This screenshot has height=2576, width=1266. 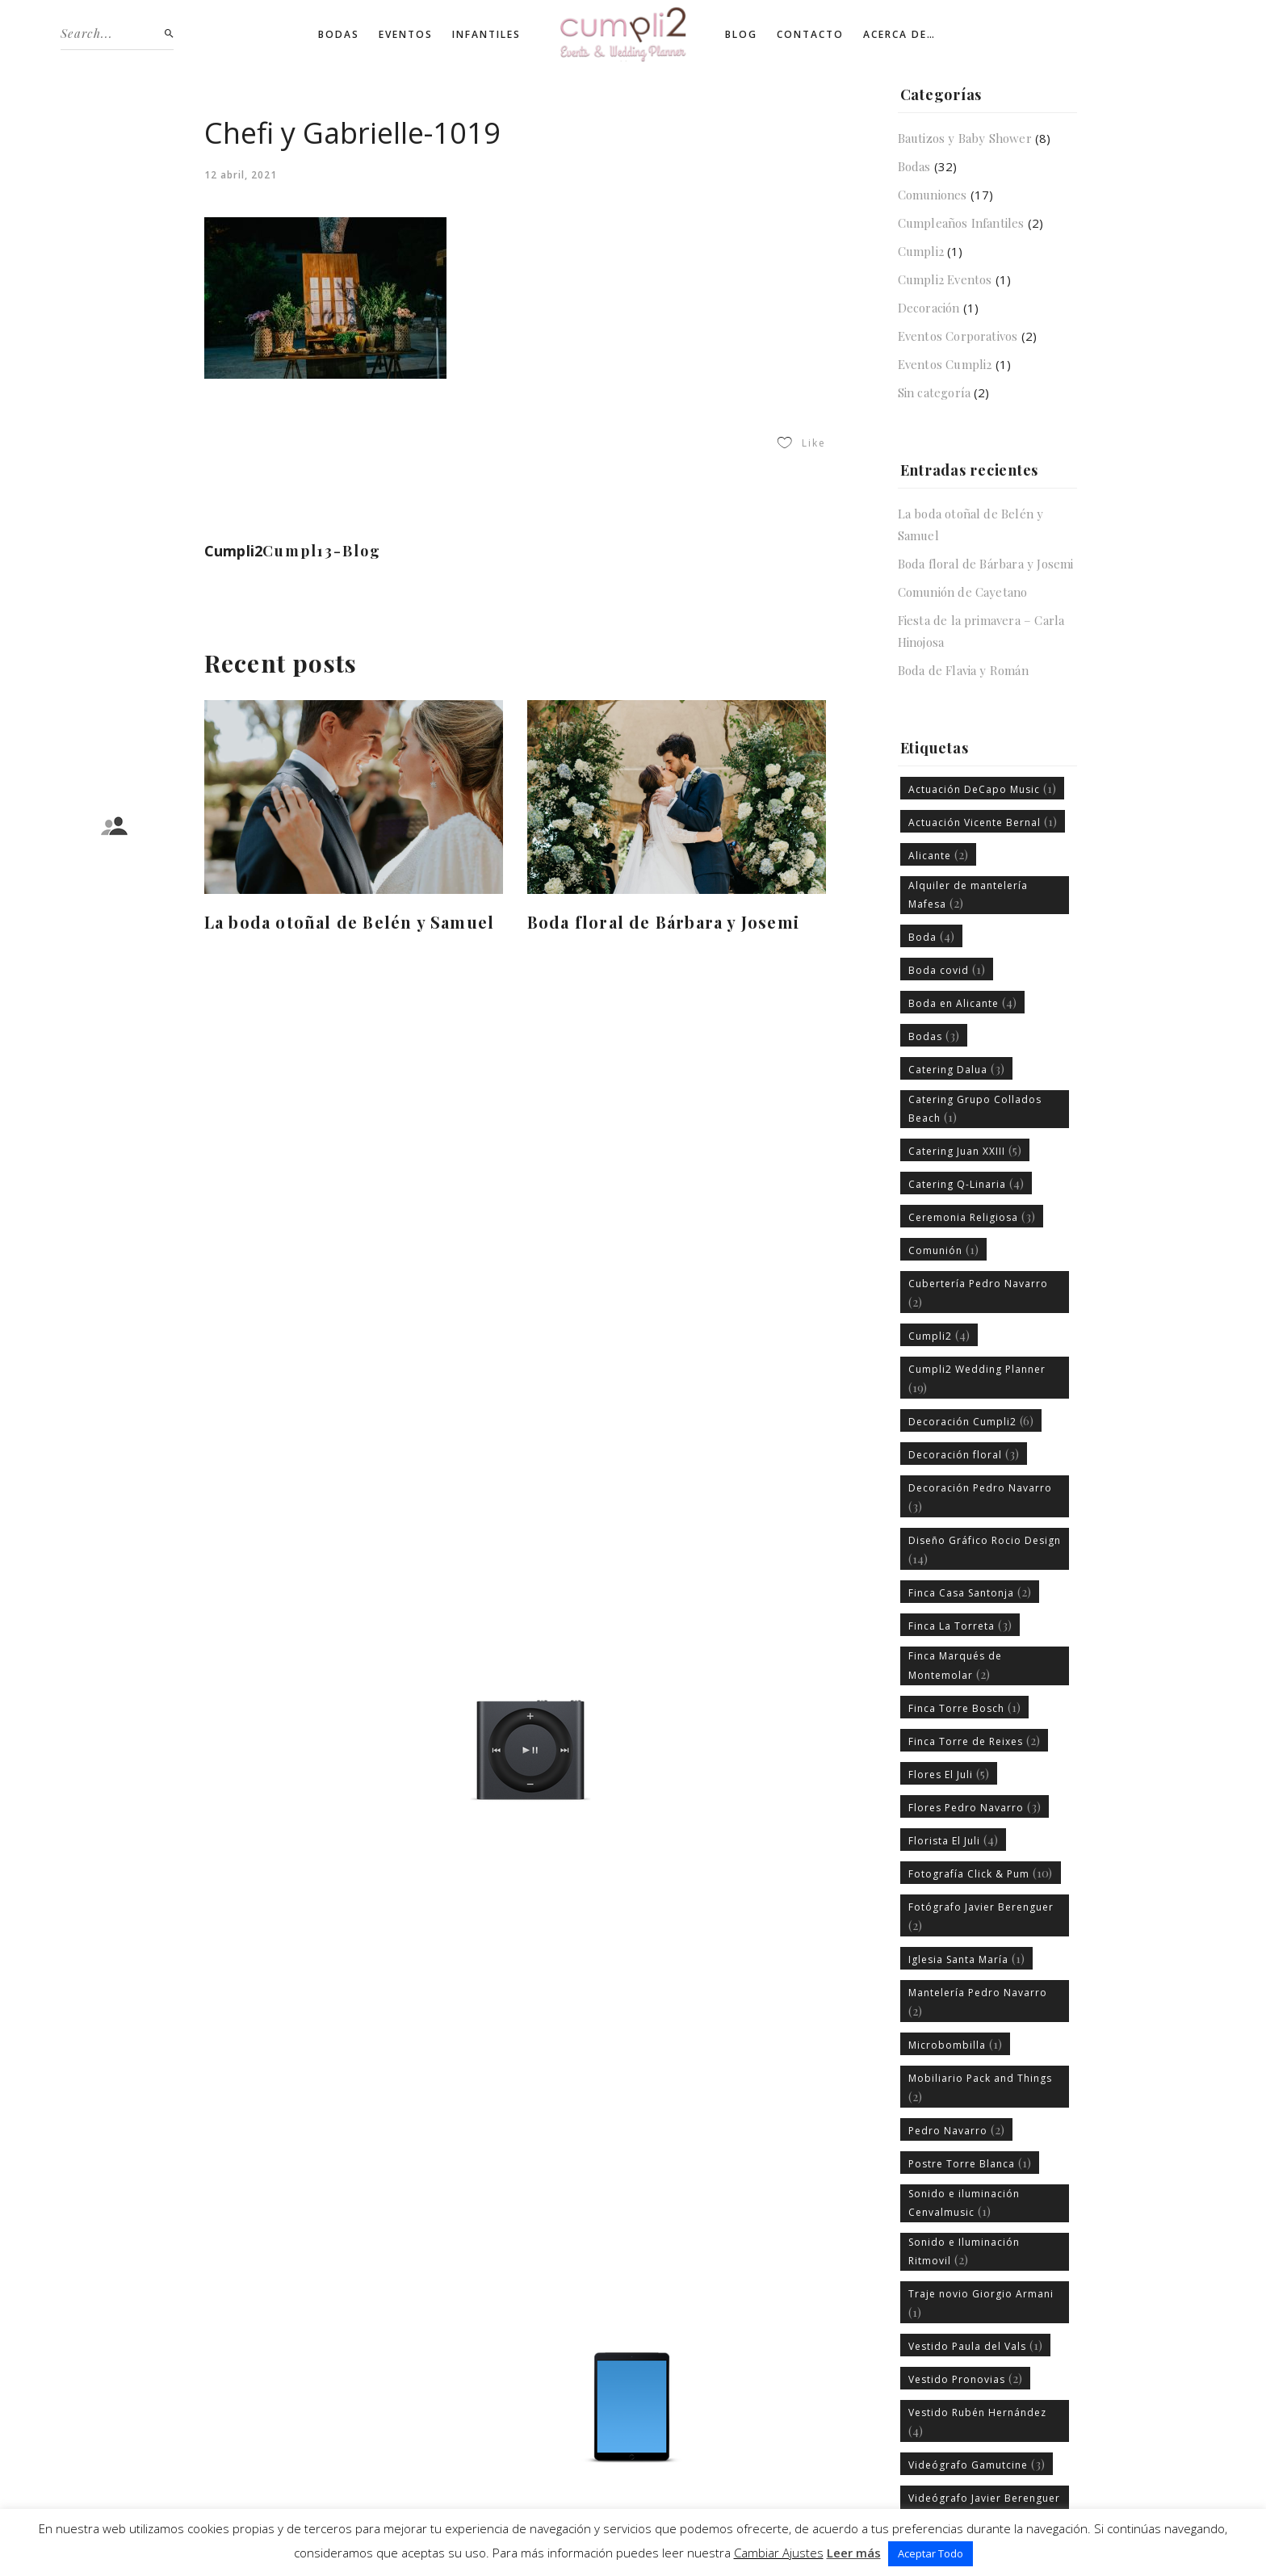 I want to click on view group or shared folder, so click(x=114, y=823).